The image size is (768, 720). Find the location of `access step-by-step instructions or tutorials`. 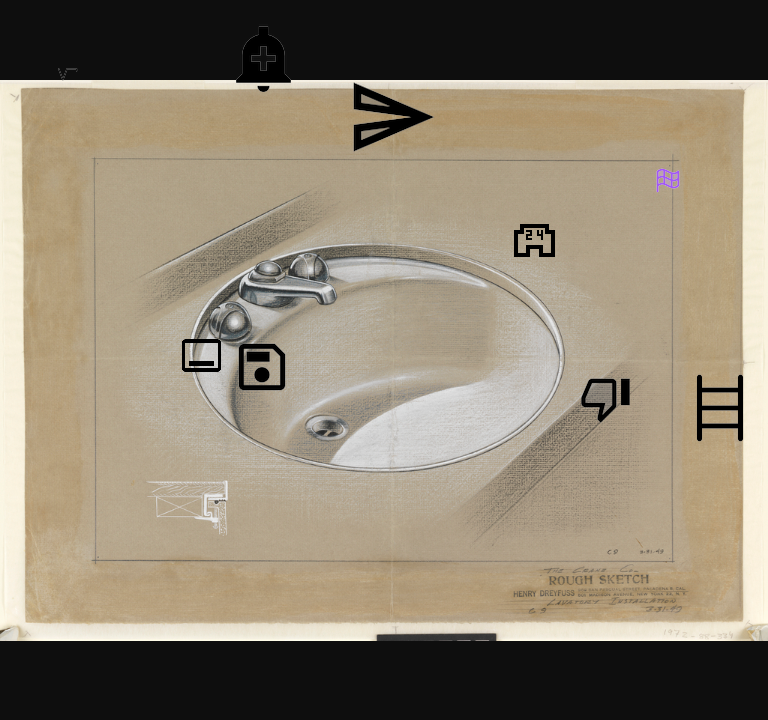

access step-by-step instructions or tutorials is located at coordinates (720, 408).